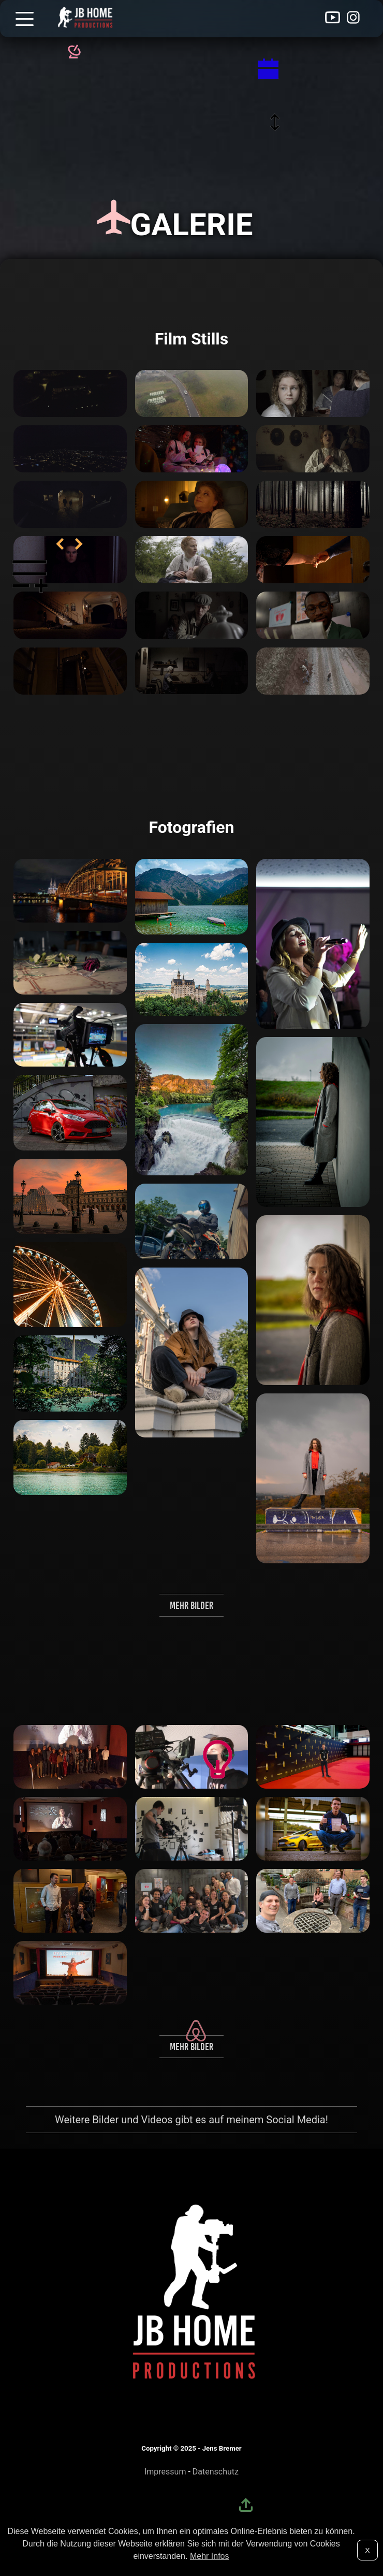  Describe the element at coordinates (217, 1758) in the screenshot. I see `view tips or helpful suggestions` at that location.